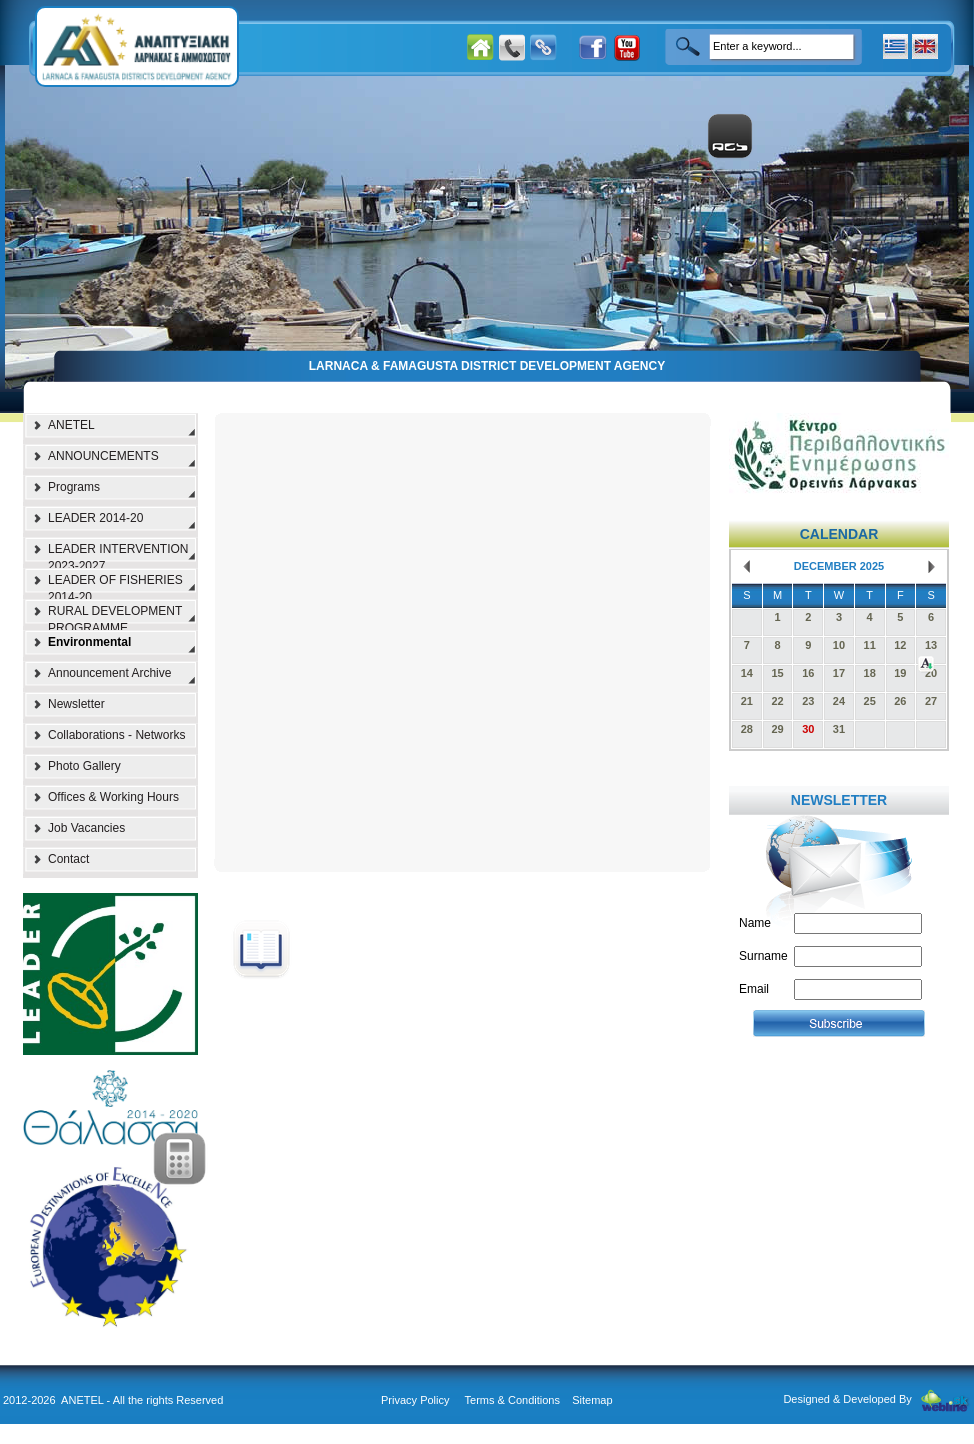  What do you see at coordinates (926, 664) in the screenshot?
I see `download and install new fonts` at bounding box center [926, 664].